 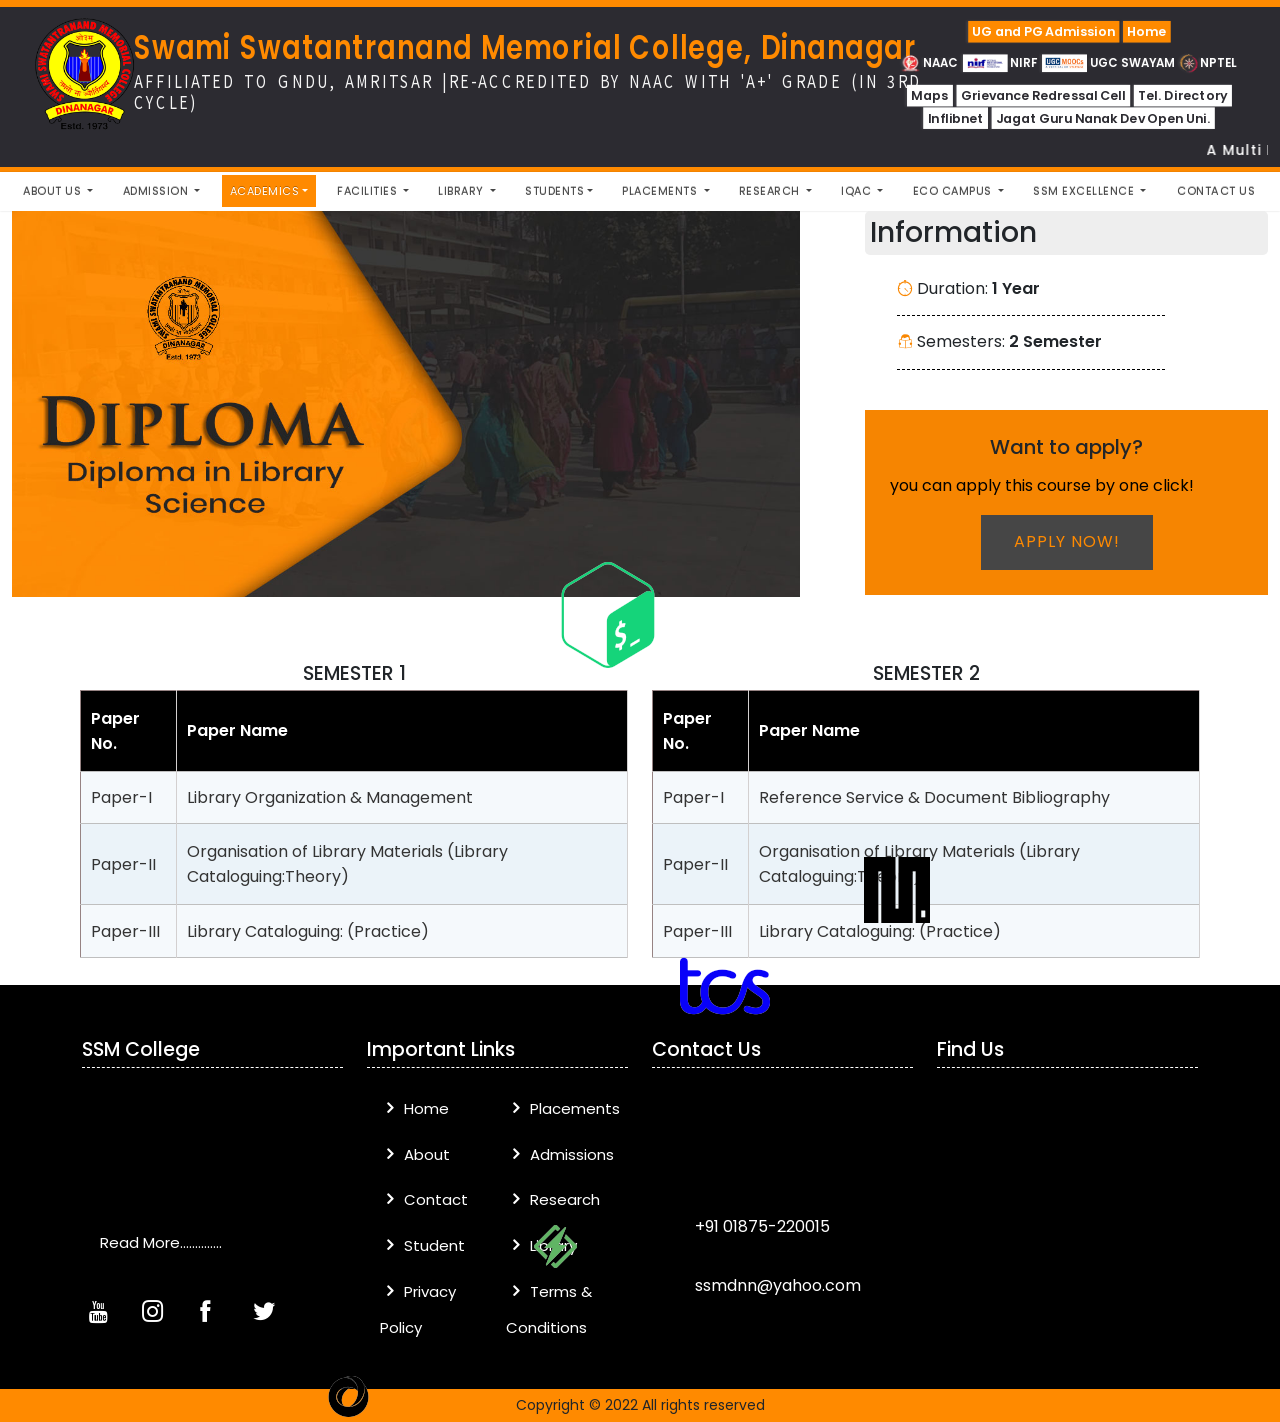 I want to click on honeybadger application monitoring service logo, so click(x=555, y=1246).